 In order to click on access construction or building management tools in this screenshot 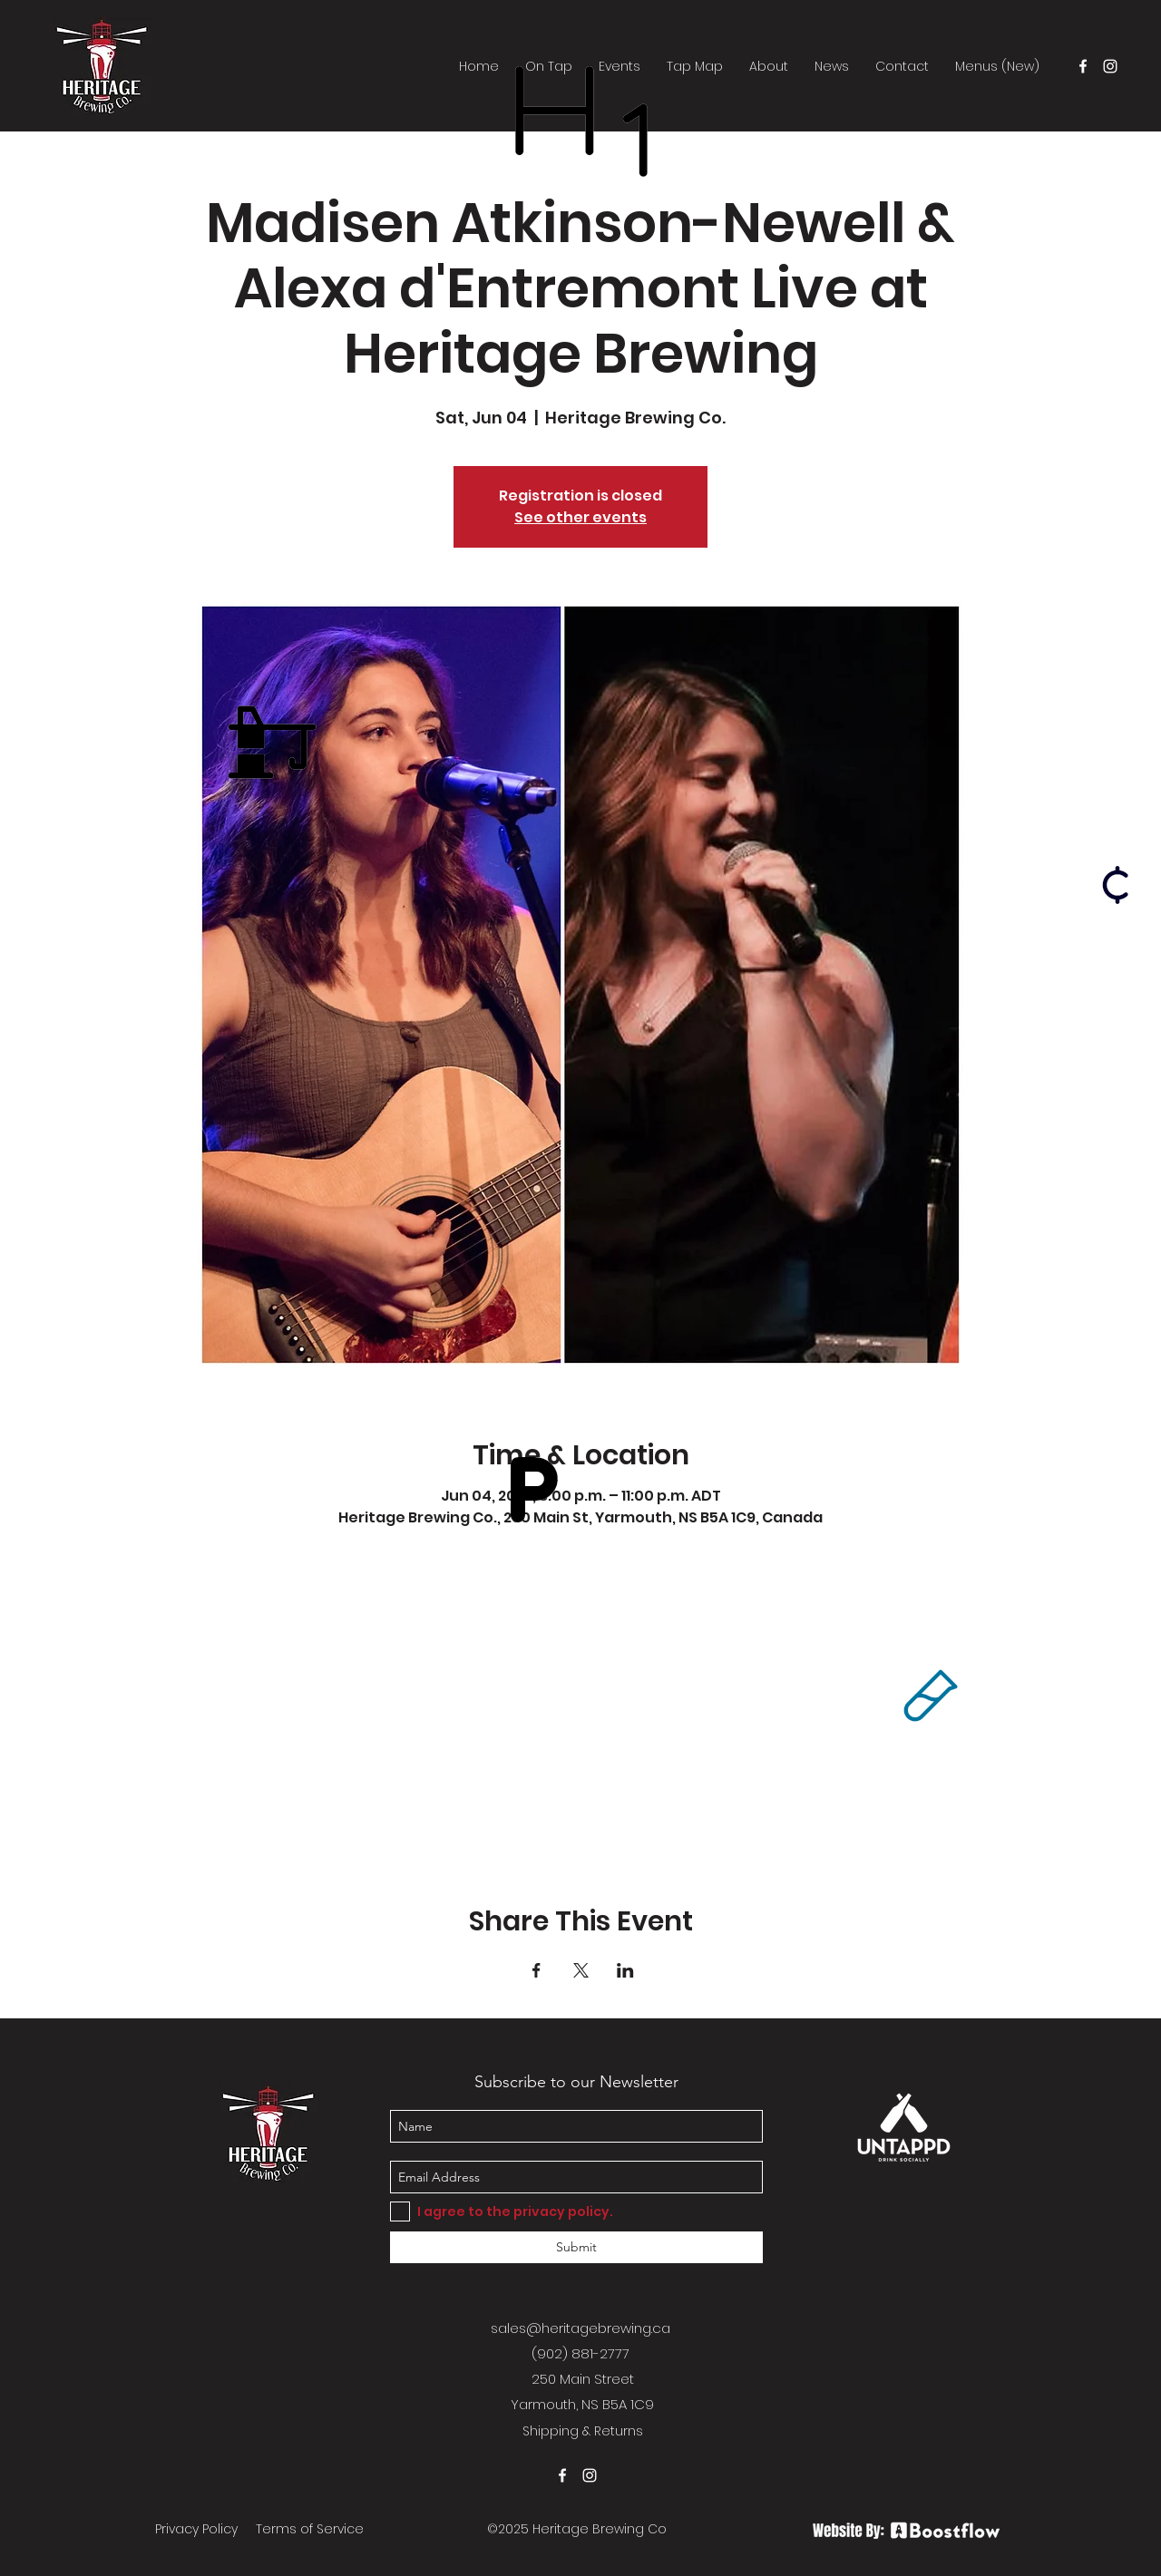, I will do `click(270, 742)`.